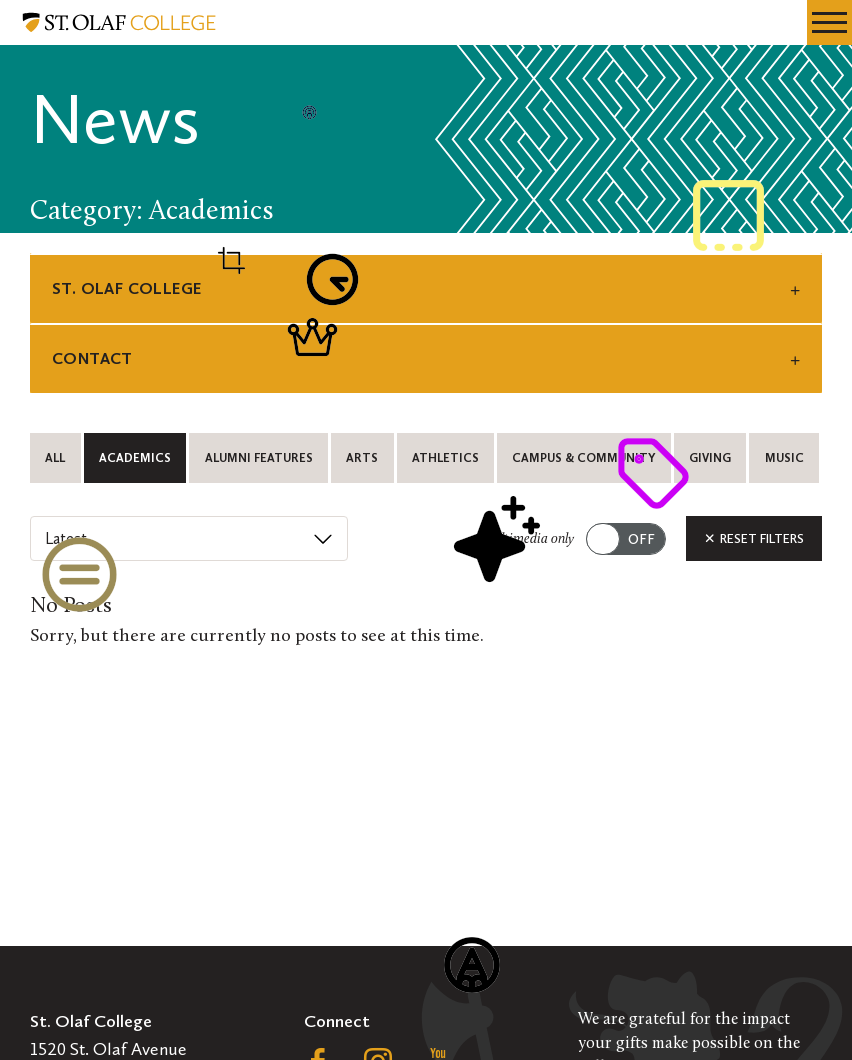 The width and height of the screenshot is (852, 1060). What do you see at coordinates (472, 965) in the screenshot?
I see `edit or modify content` at bounding box center [472, 965].